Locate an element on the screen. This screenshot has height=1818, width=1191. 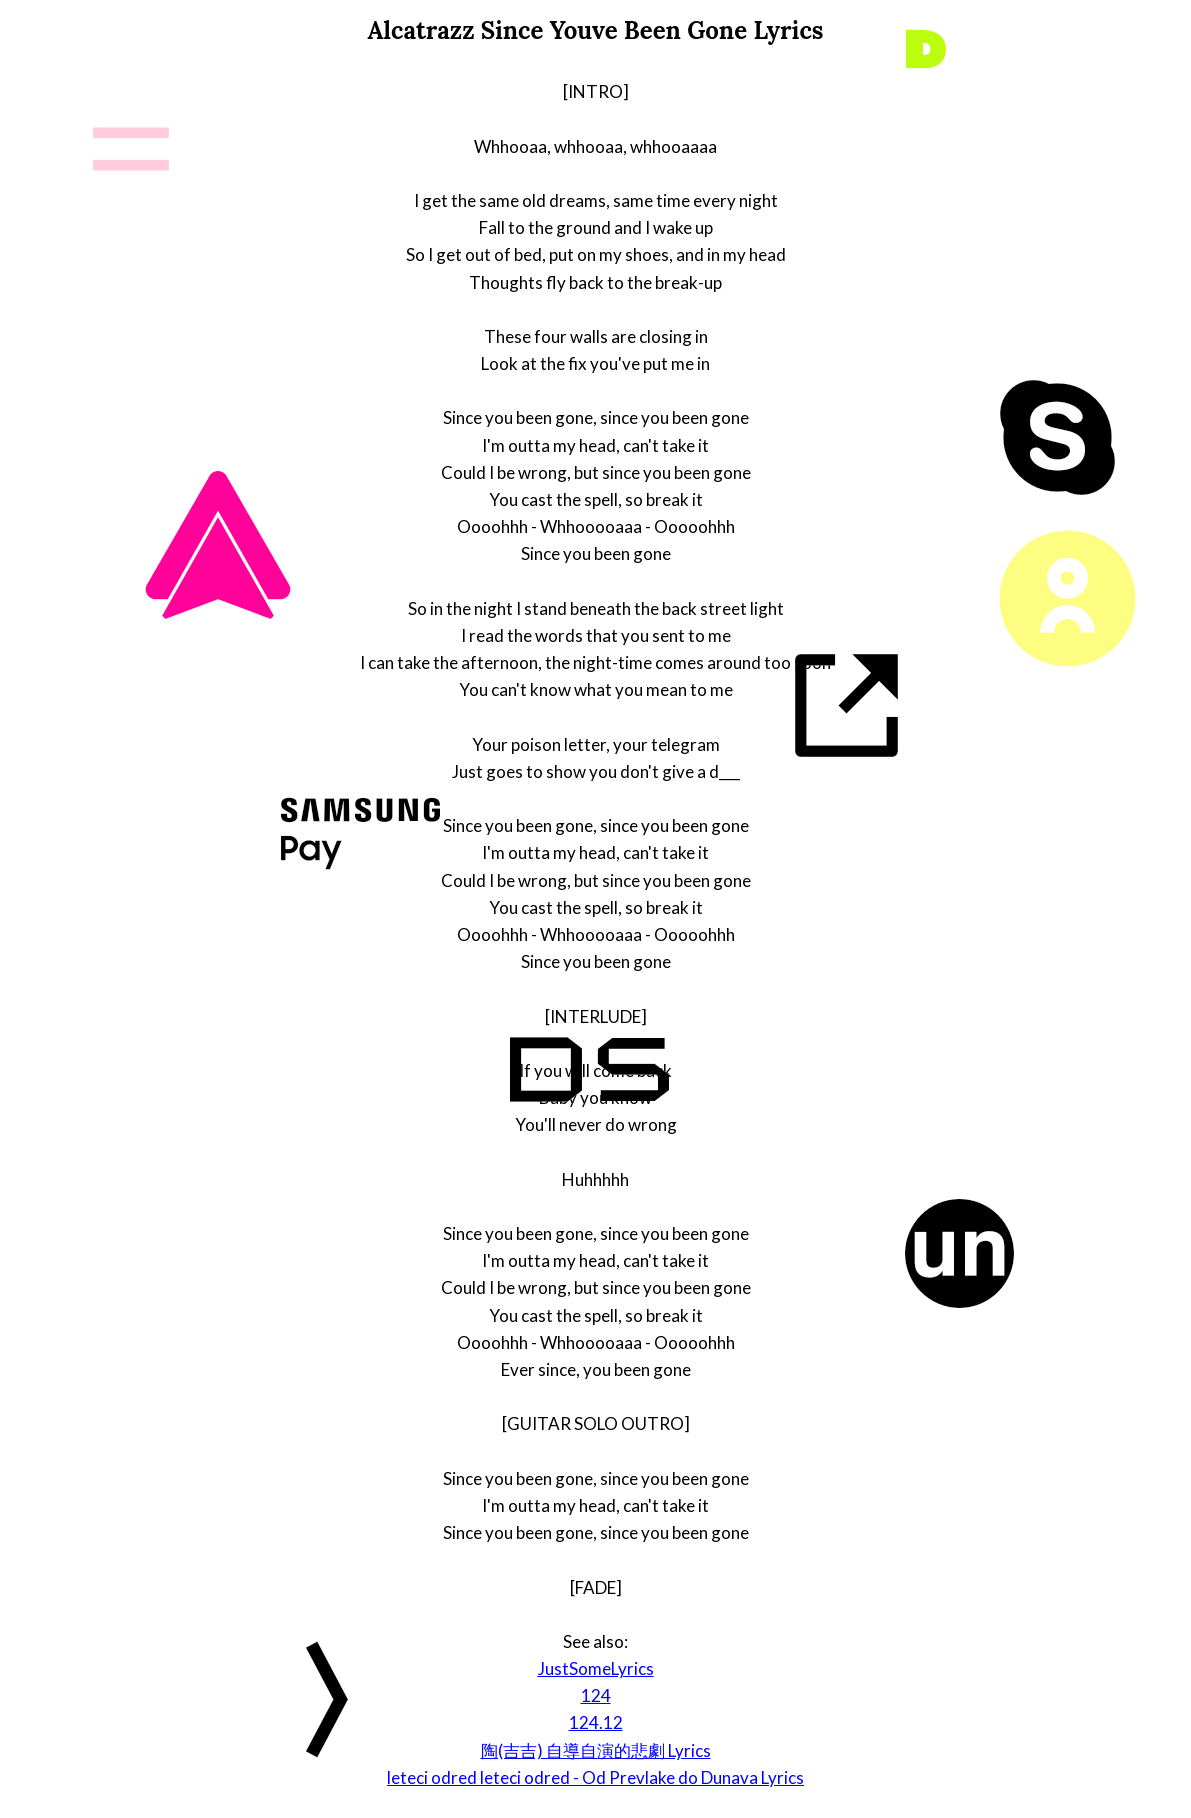
open link in a new window or tab is located at coordinates (846, 705).